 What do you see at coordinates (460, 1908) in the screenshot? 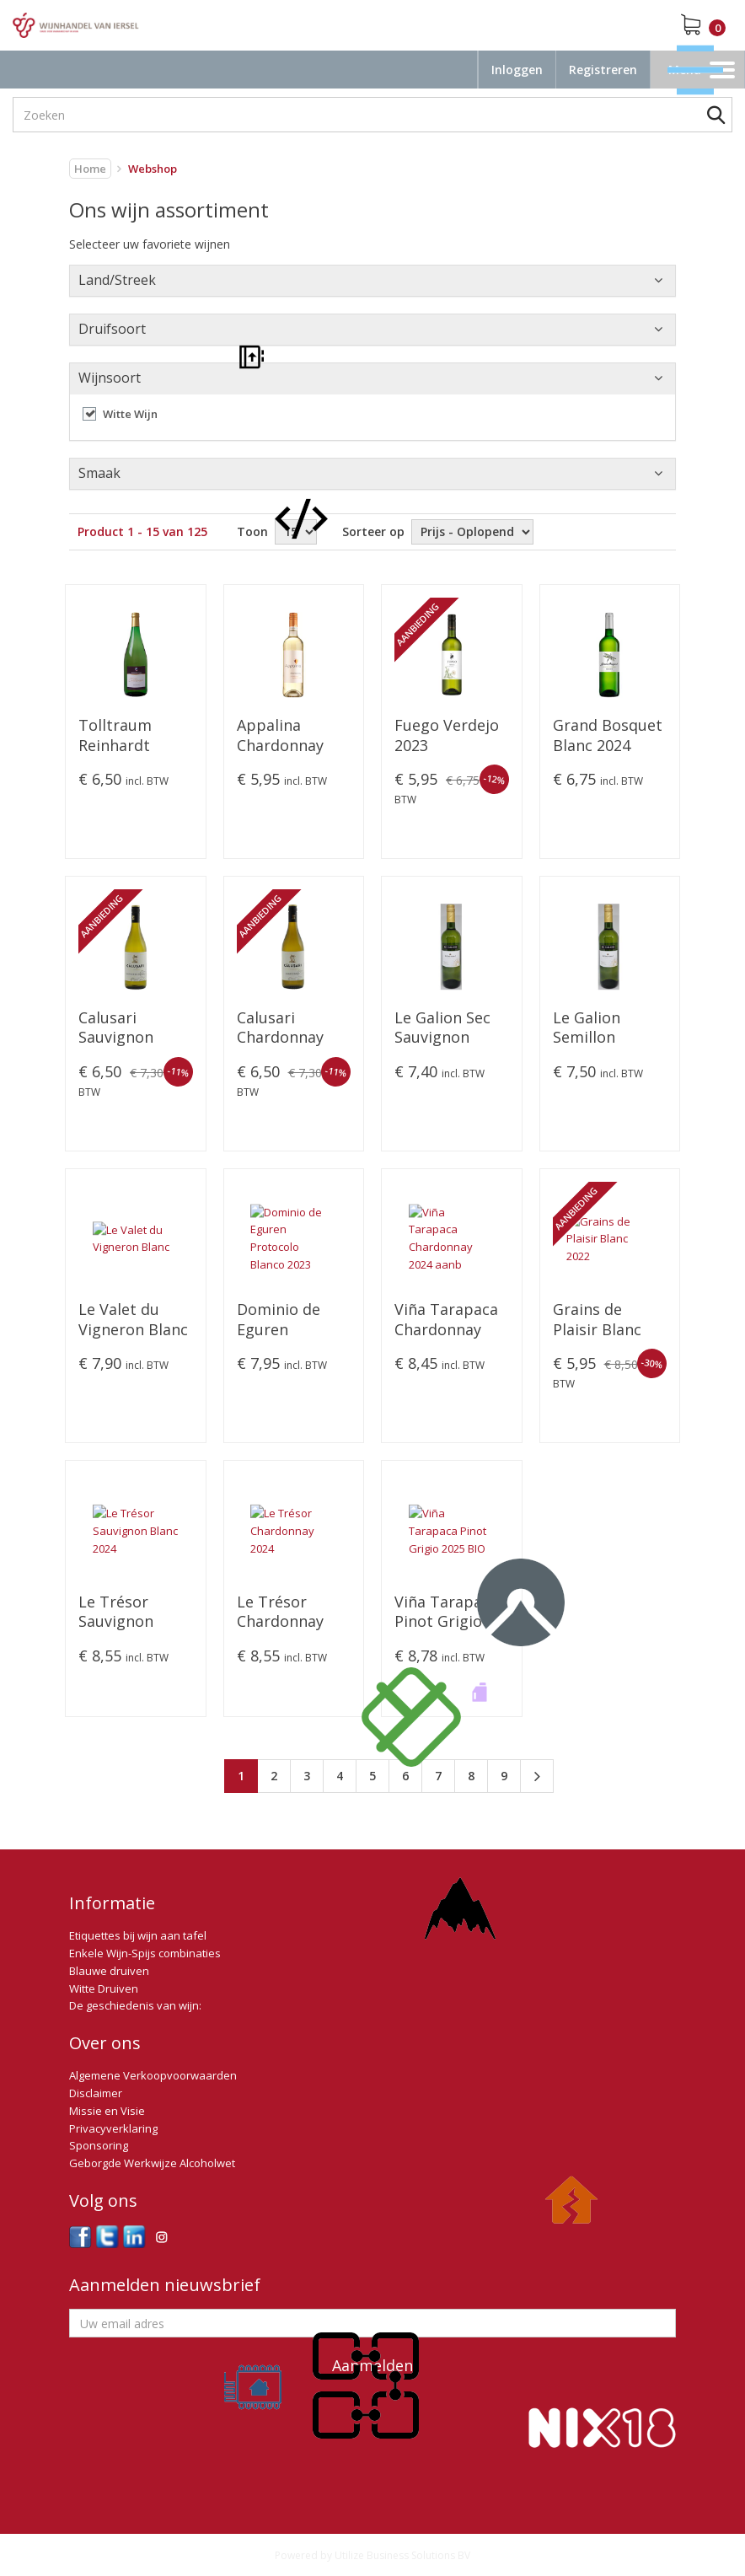
I see `burton snowboards brand logo` at bounding box center [460, 1908].